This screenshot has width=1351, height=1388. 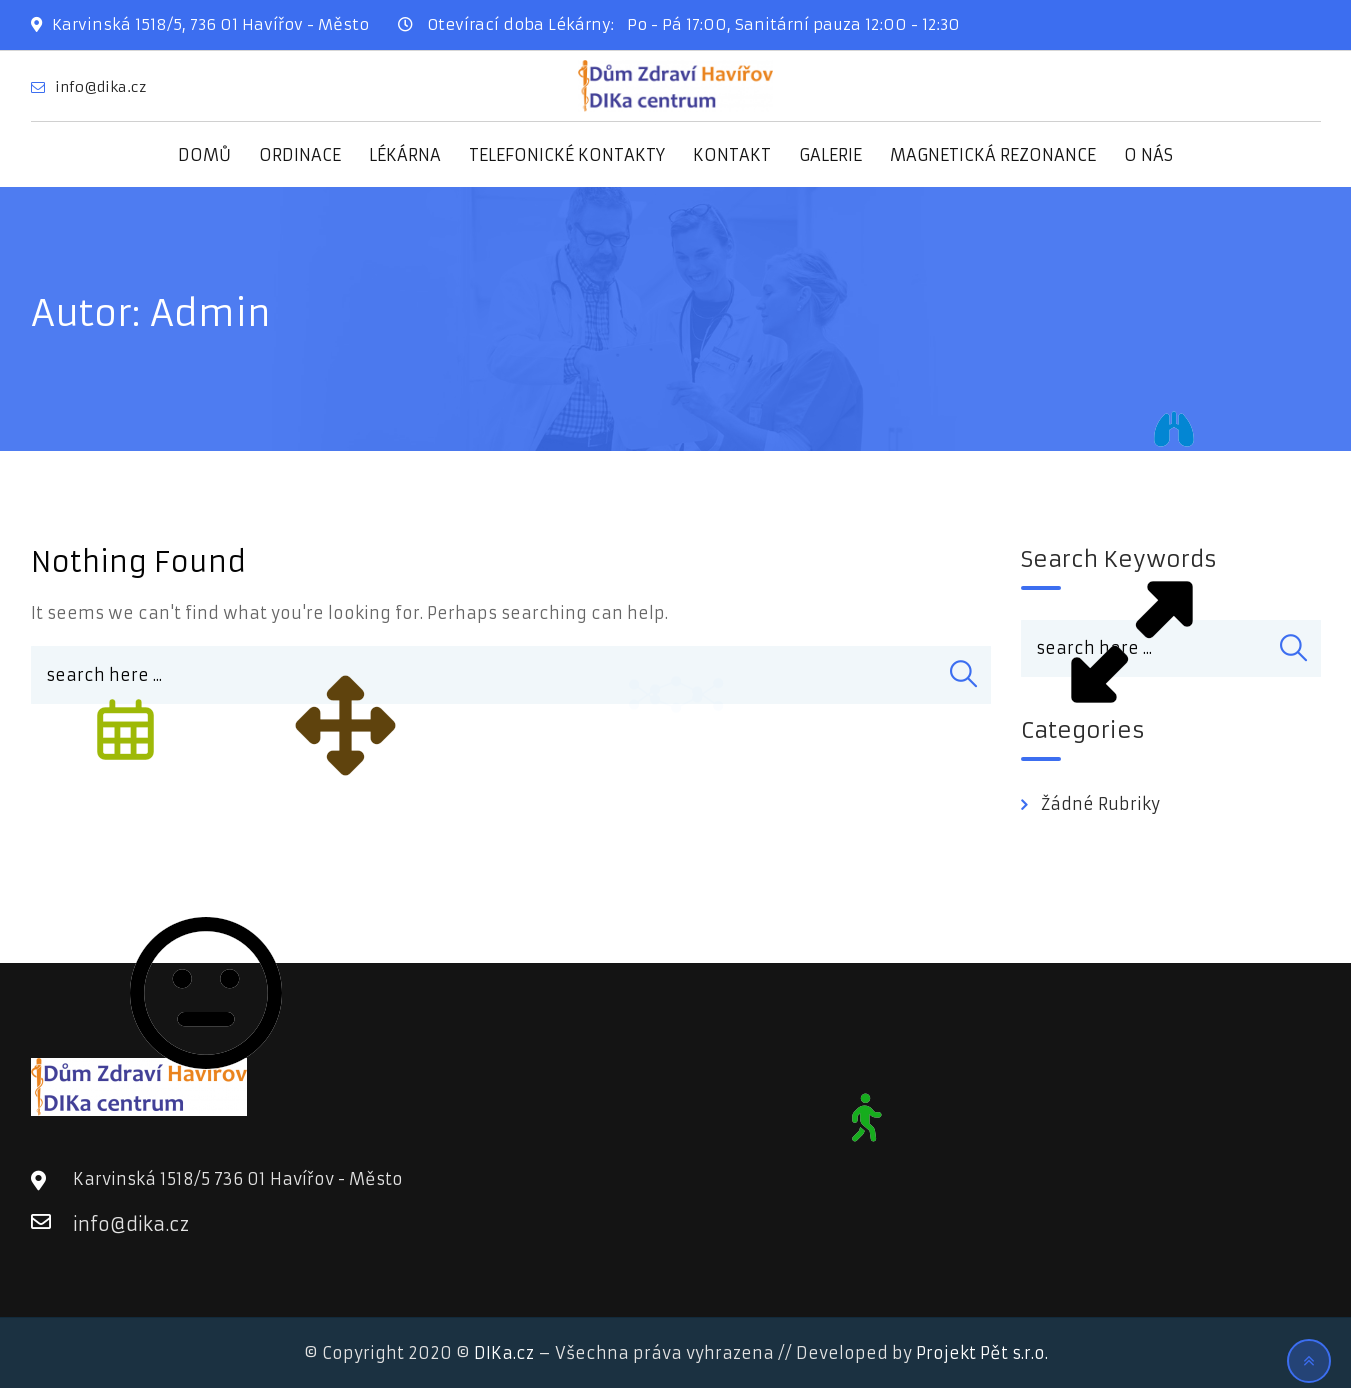 I want to click on expand to fullscreen mode, so click(x=1132, y=642).